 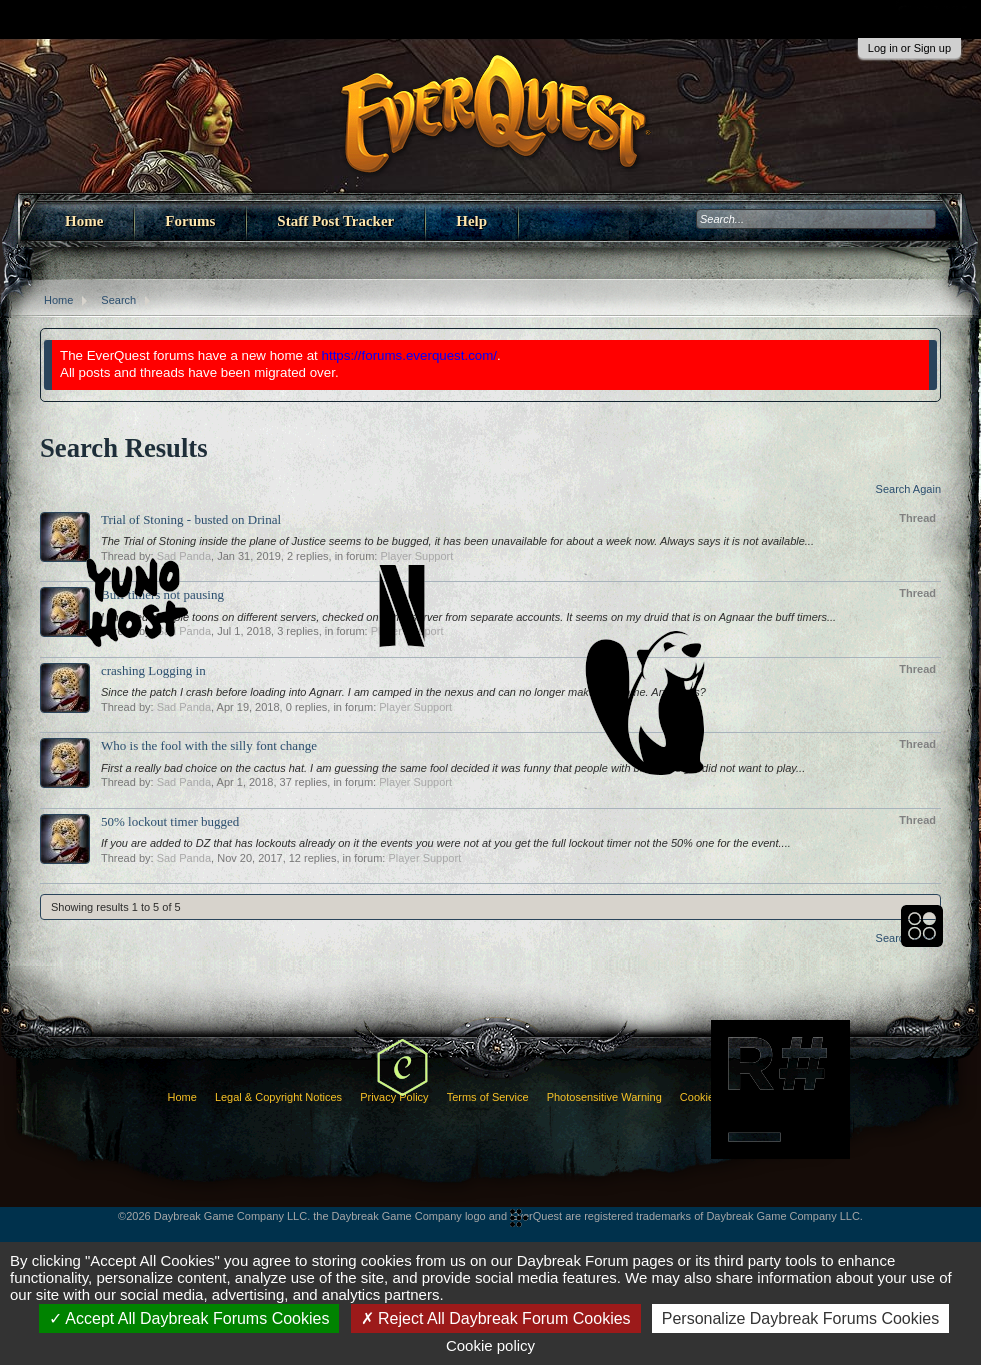 I want to click on JetBrains ReSharper application logo, so click(x=780, y=1089).